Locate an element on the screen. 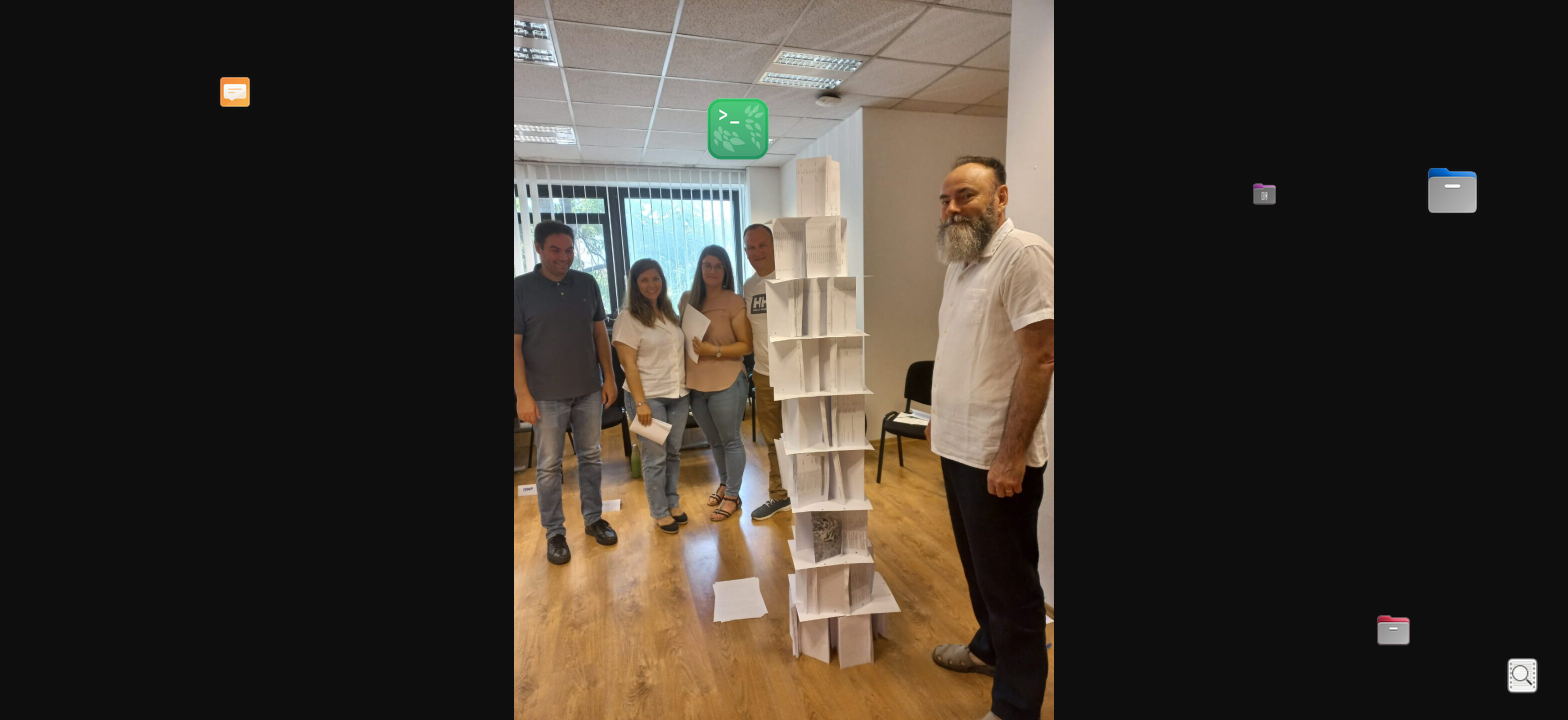 The image size is (1568, 720). open the chatty messaging app is located at coordinates (235, 92).